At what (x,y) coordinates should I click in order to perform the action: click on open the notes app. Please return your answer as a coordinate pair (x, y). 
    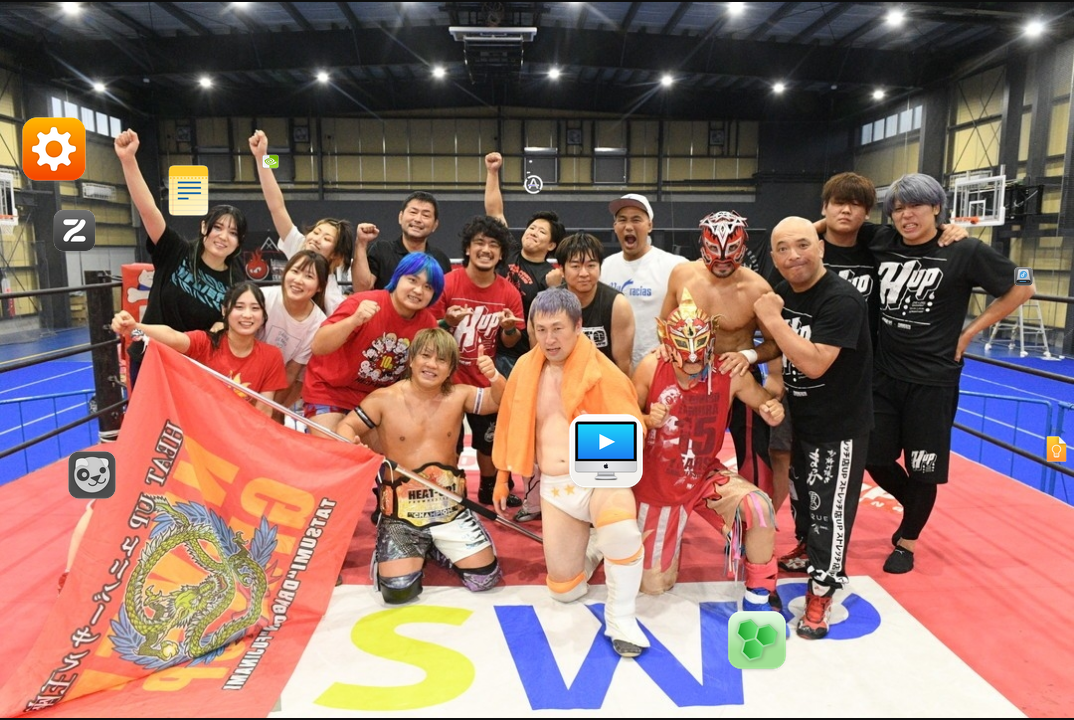
    Looking at the image, I should click on (188, 190).